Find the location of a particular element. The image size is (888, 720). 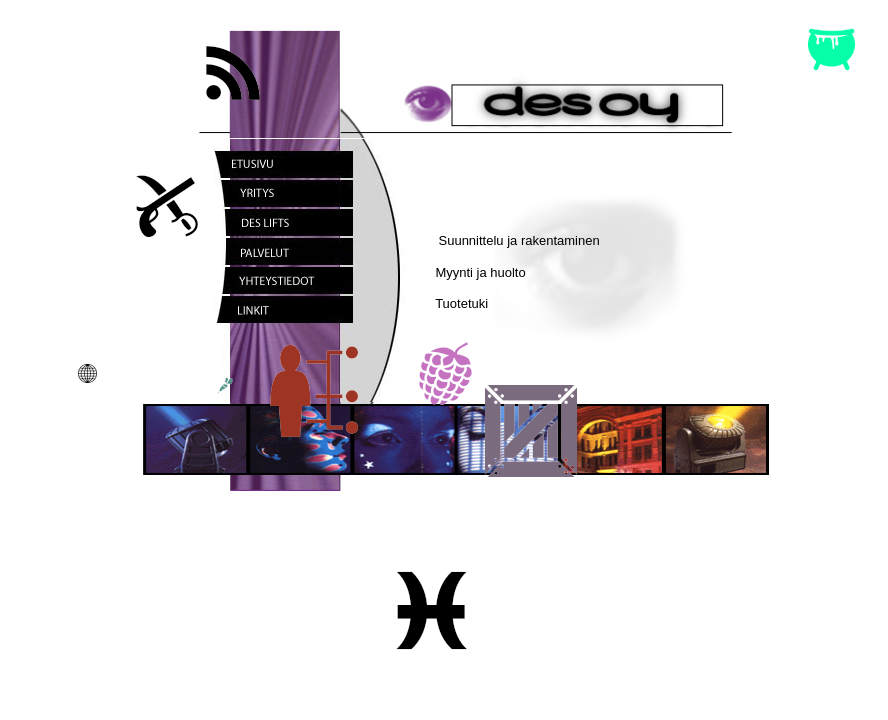

view character skills or abilities is located at coordinates (316, 390).